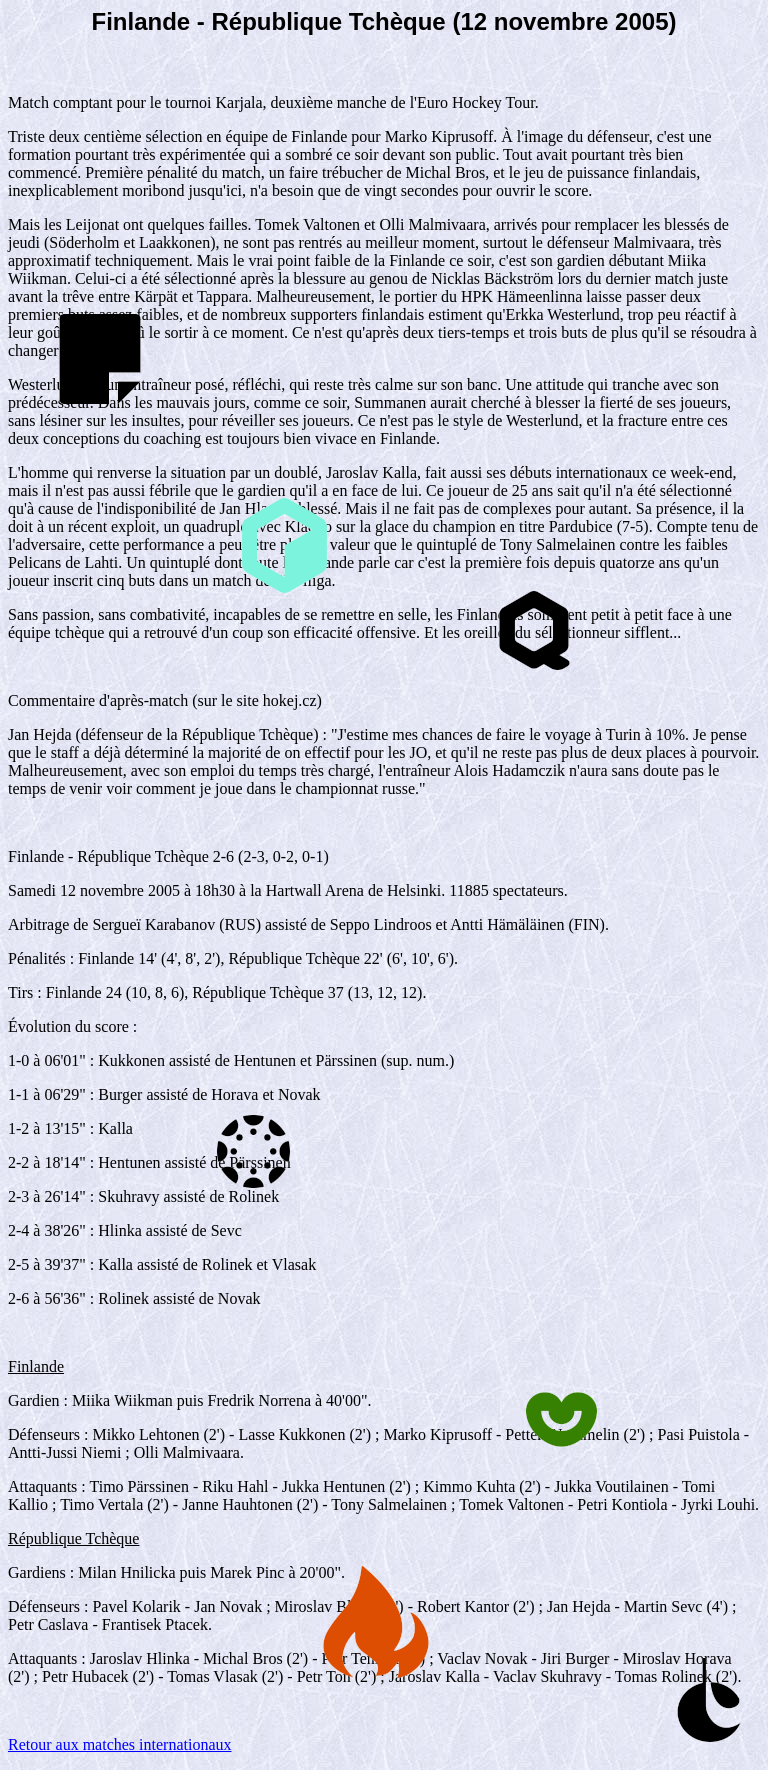 The width and height of the screenshot is (768, 1770). What do you see at coordinates (709, 1700) in the screenshot?
I see `link to CNES (French space agency) website` at bounding box center [709, 1700].